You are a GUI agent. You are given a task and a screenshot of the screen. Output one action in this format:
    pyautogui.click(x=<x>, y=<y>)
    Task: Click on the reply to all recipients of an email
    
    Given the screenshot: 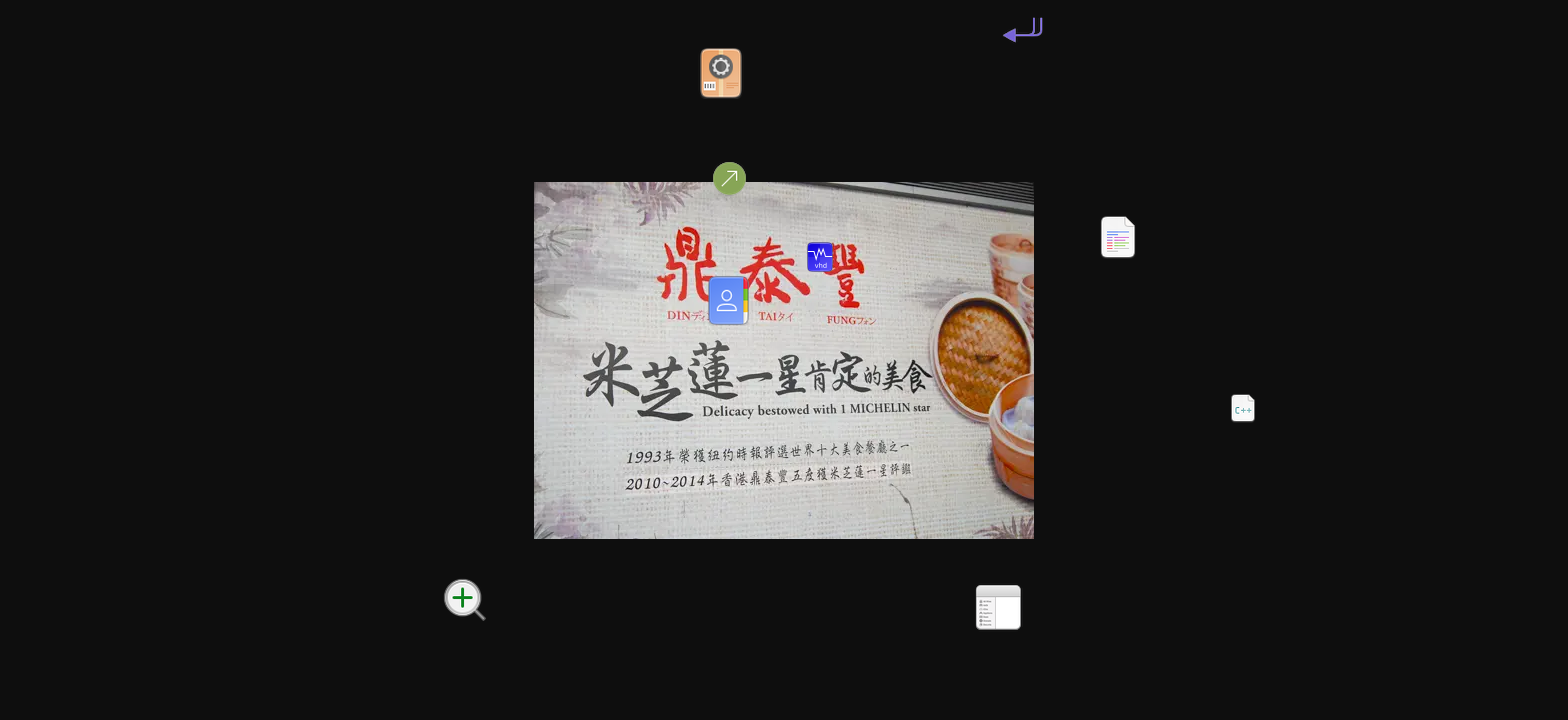 What is the action you would take?
    pyautogui.click(x=1022, y=27)
    